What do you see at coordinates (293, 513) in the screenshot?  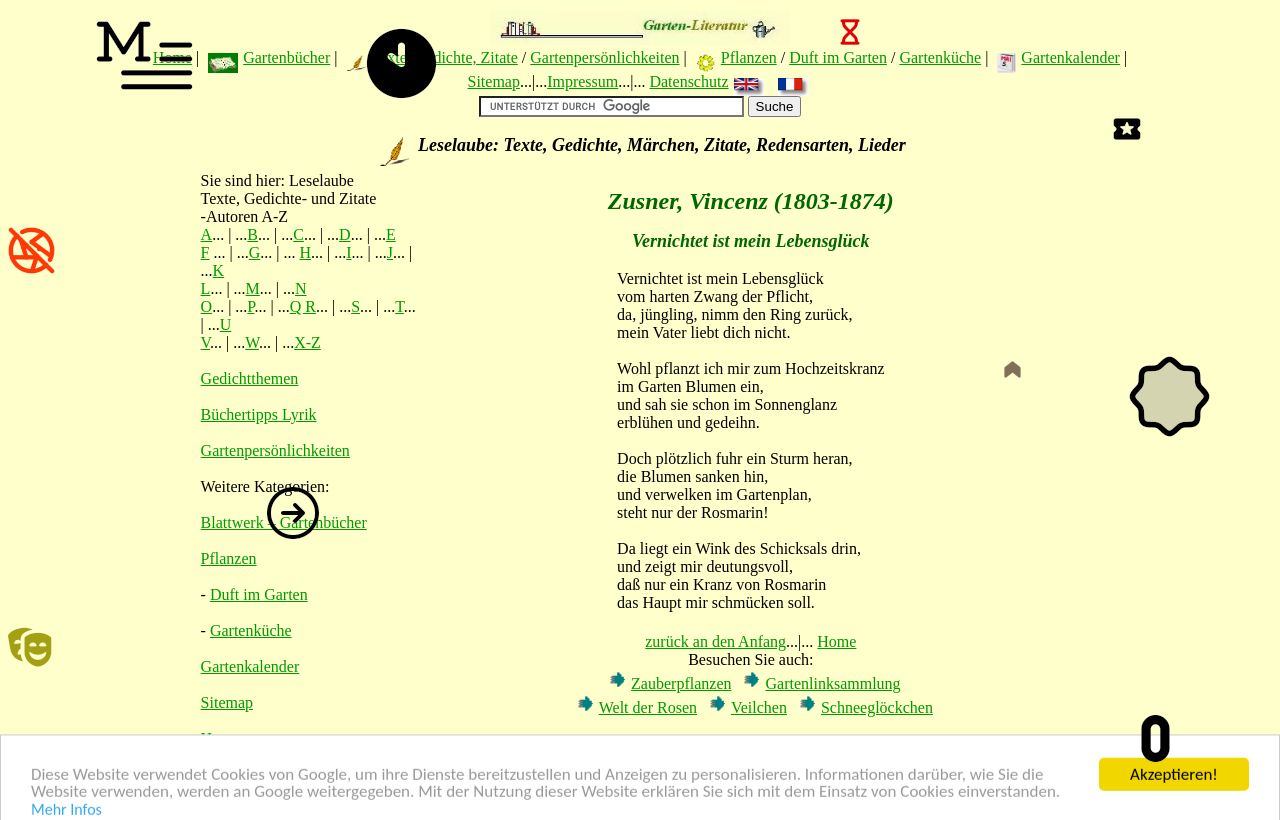 I see `proceed to the next step` at bounding box center [293, 513].